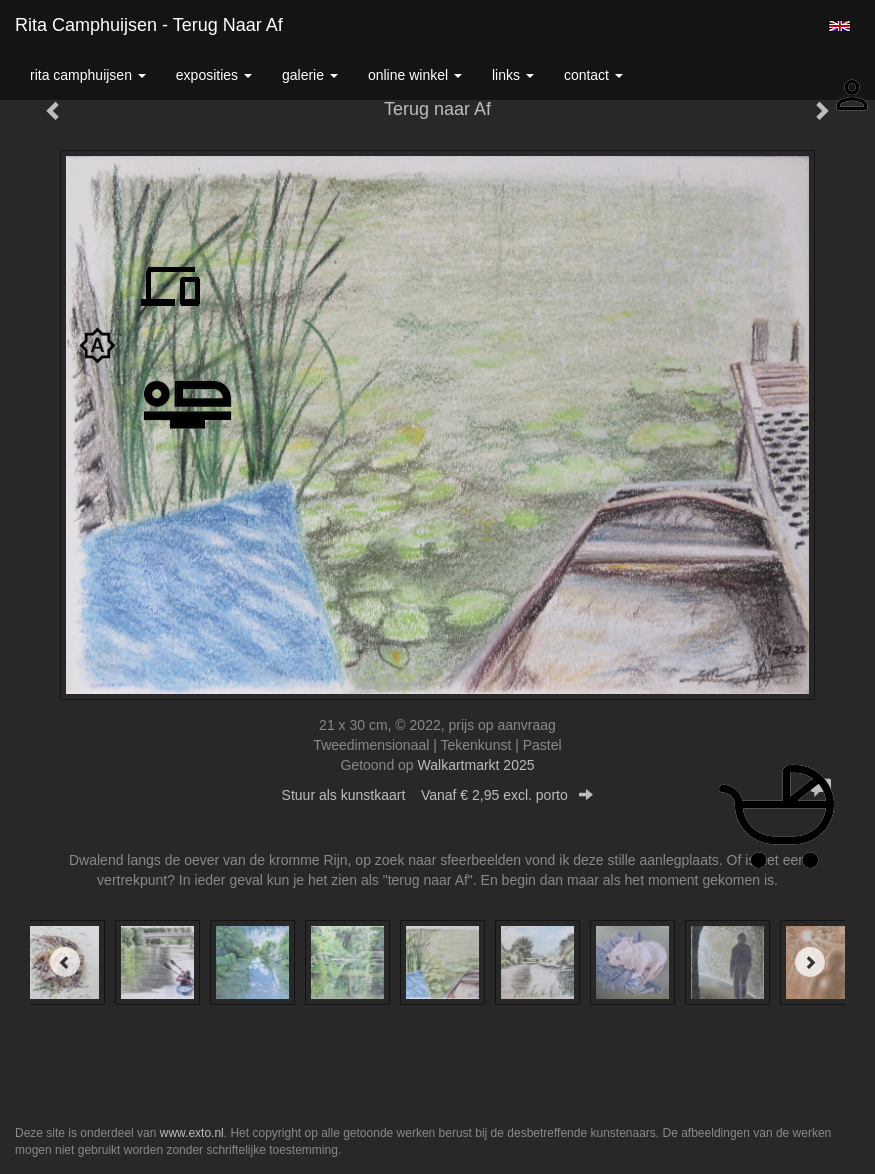 This screenshot has height=1174, width=875. I want to click on enable automatic brightness adjustment, so click(97, 345).